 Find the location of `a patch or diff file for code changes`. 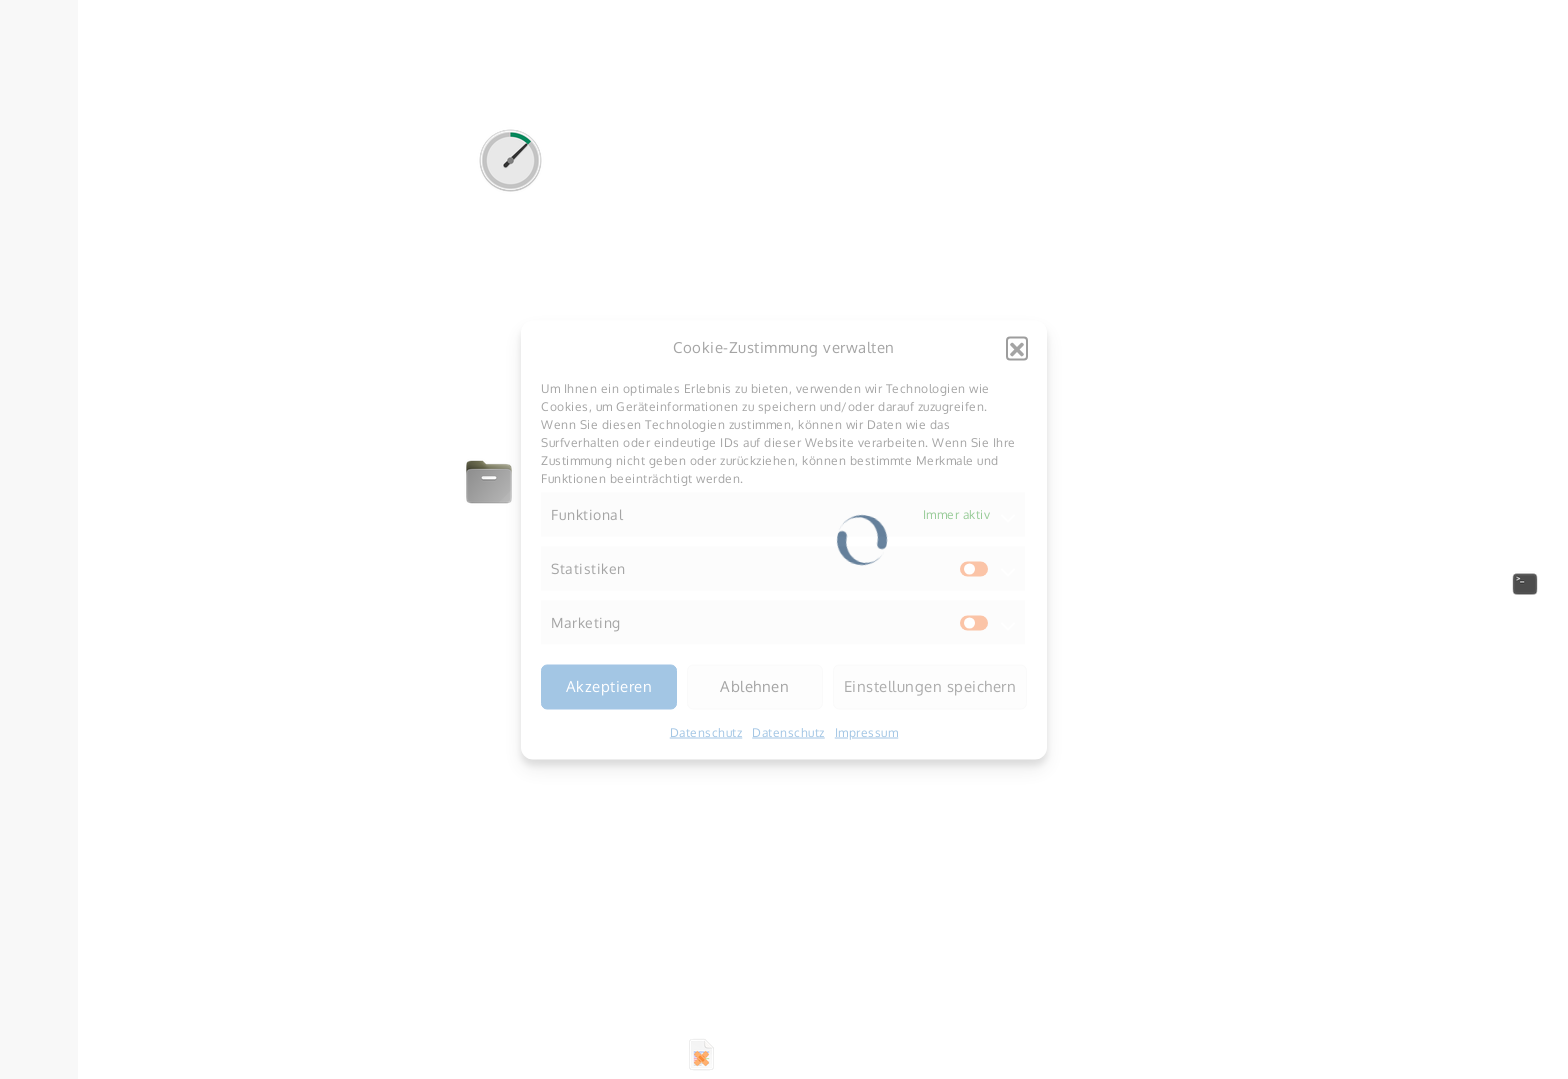

a patch or diff file for code changes is located at coordinates (701, 1054).